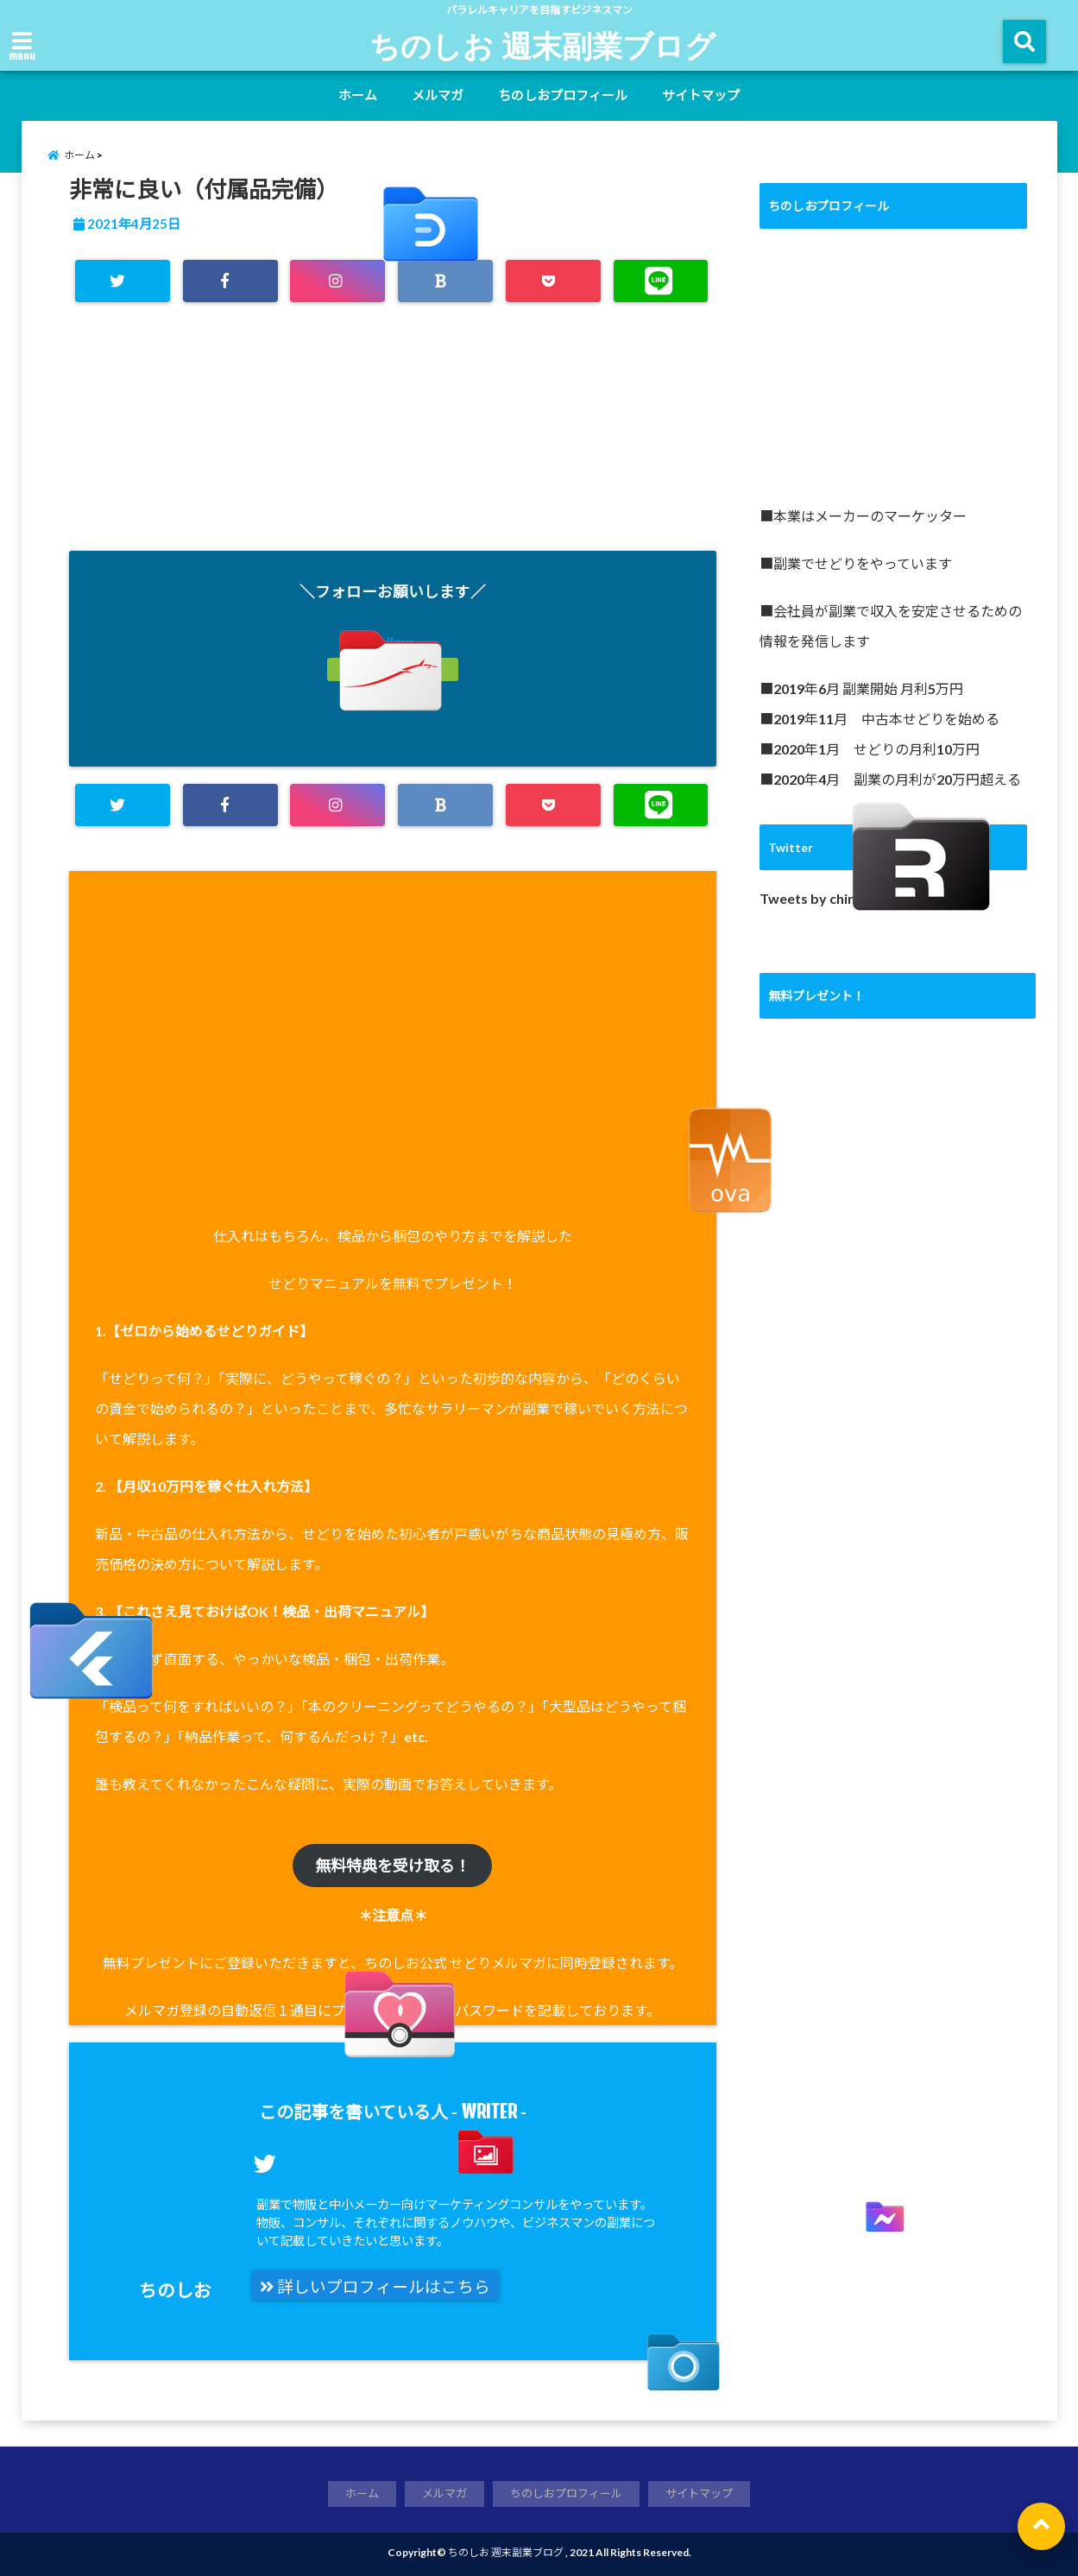 This screenshot has width=1078, height=2576. I want to click on open flutter project folder, so click(91, 1654).